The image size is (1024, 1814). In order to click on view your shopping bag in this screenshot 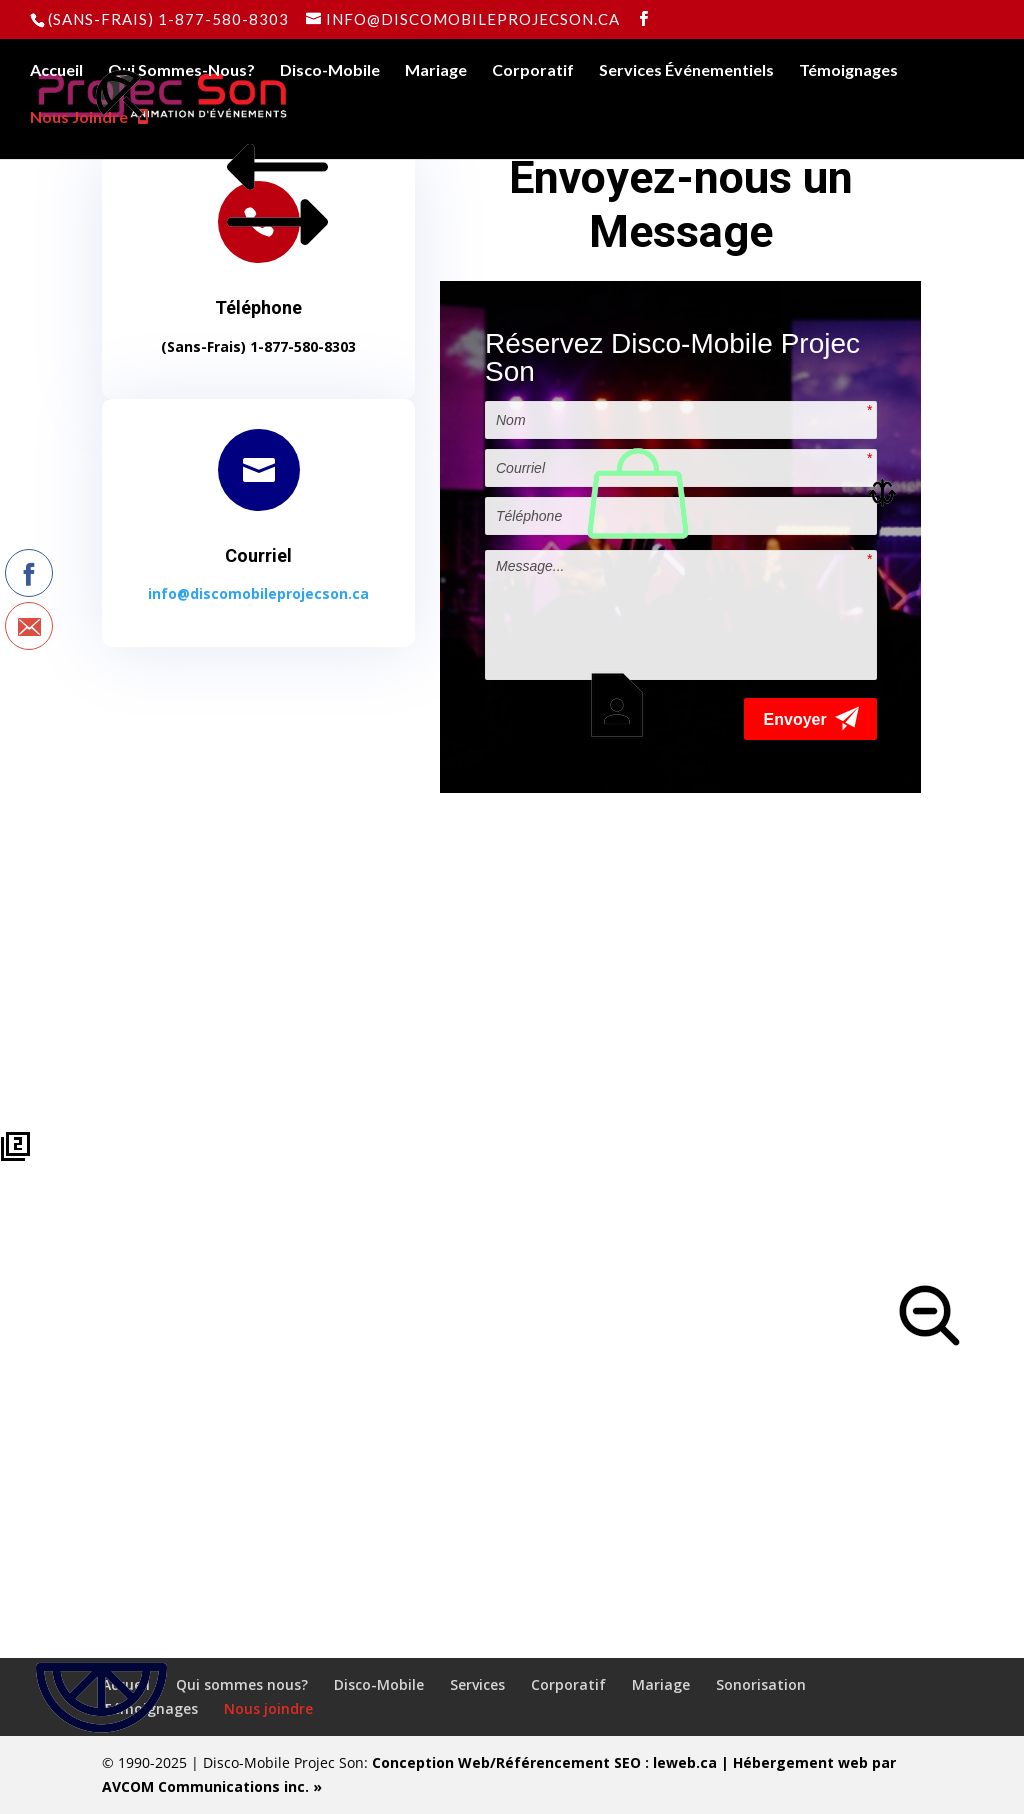, I will do `click(638, 499)`.